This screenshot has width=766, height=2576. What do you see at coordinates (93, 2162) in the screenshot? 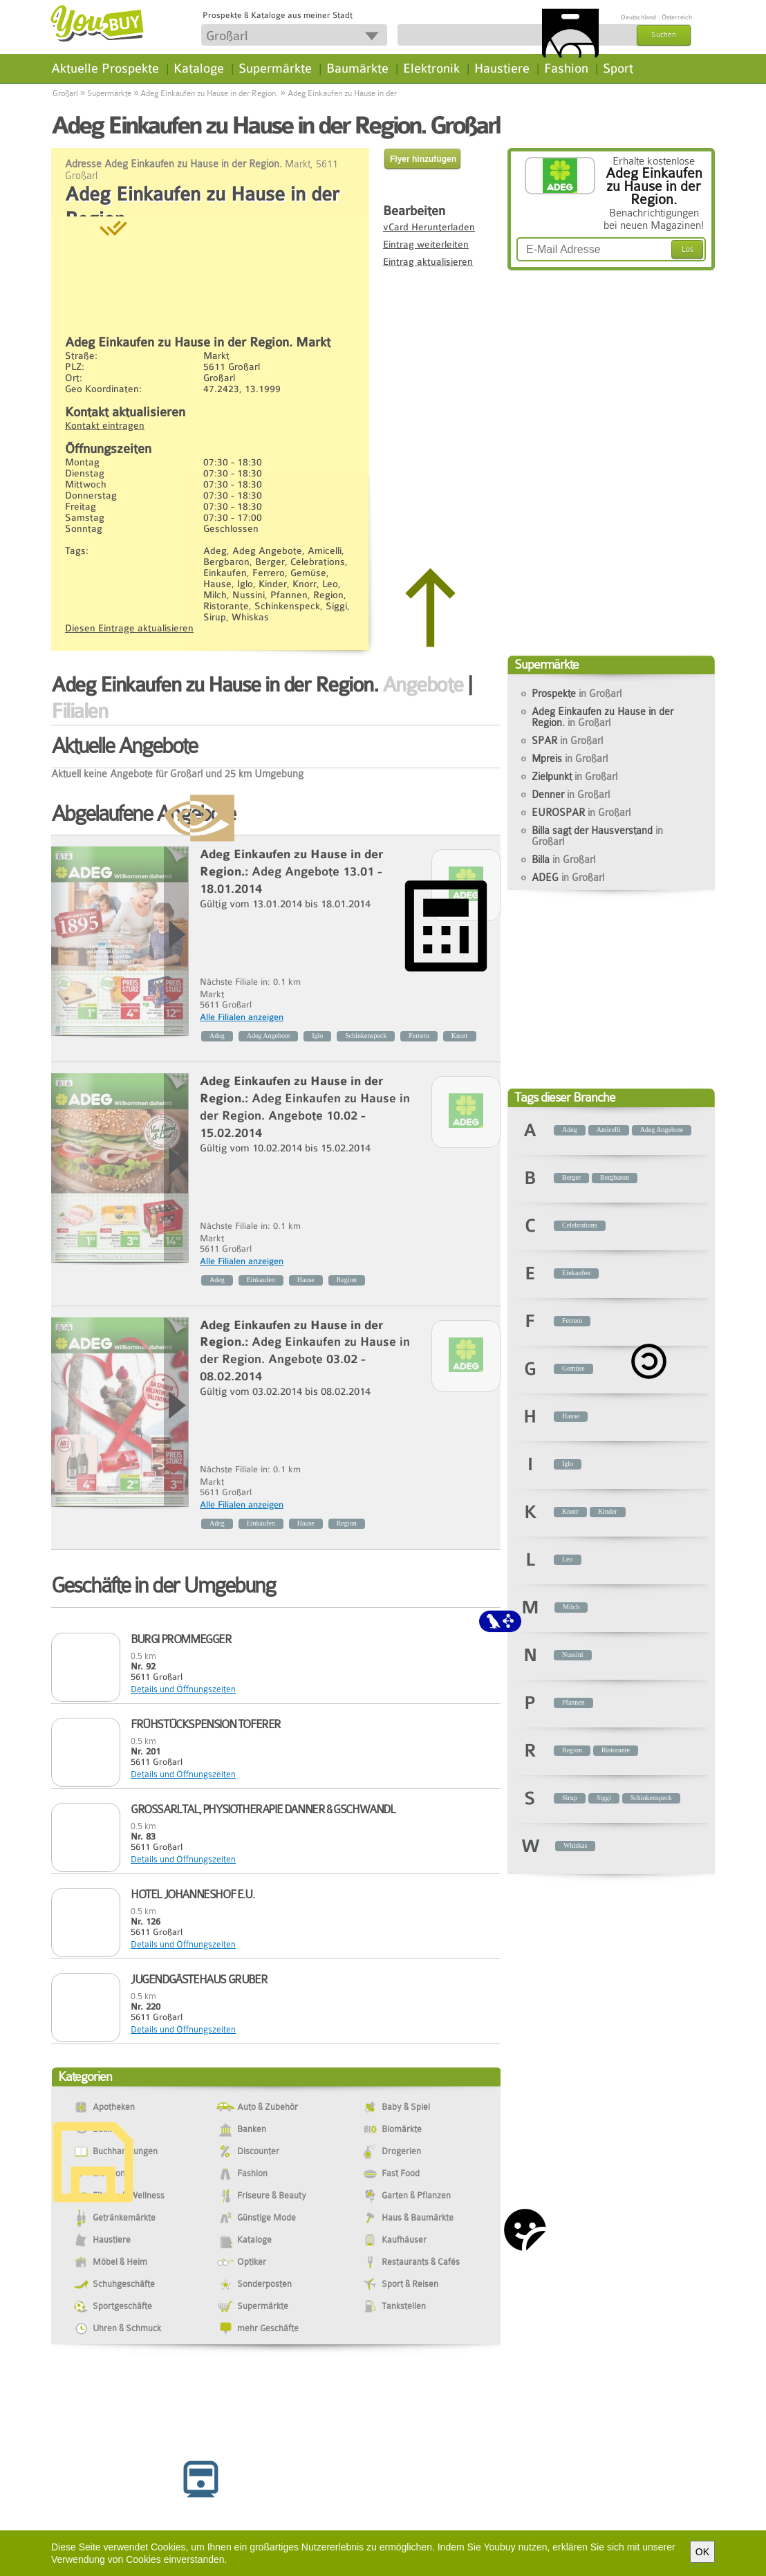
I see `save current file or document` at bounding box center [93, 2162].